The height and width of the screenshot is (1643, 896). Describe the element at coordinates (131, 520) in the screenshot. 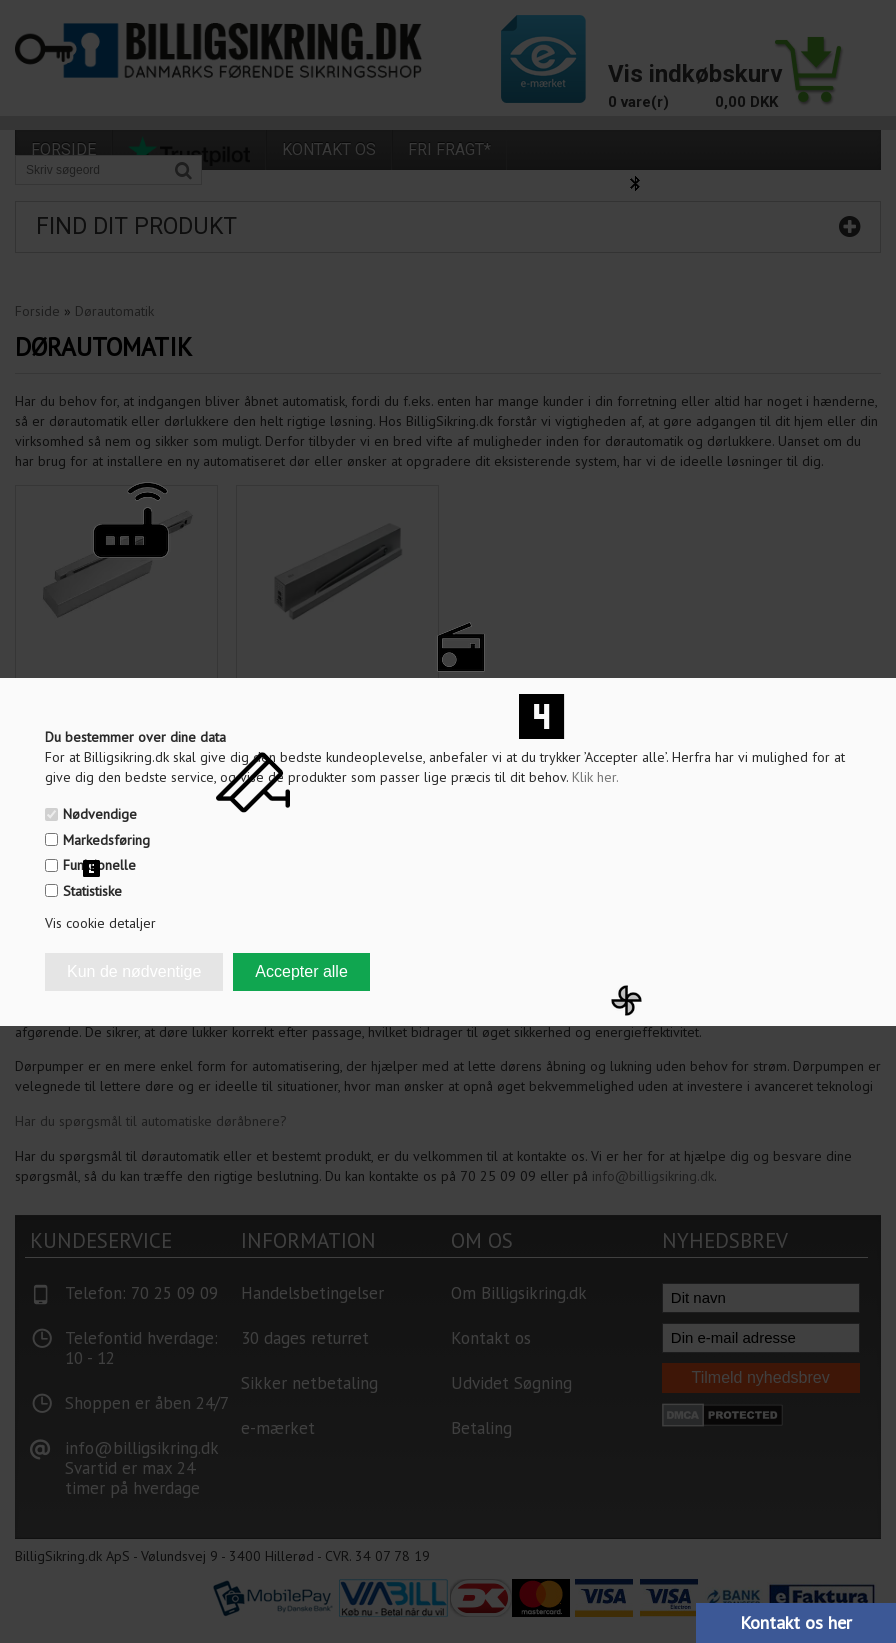

I see `access router or network settings` at that location.